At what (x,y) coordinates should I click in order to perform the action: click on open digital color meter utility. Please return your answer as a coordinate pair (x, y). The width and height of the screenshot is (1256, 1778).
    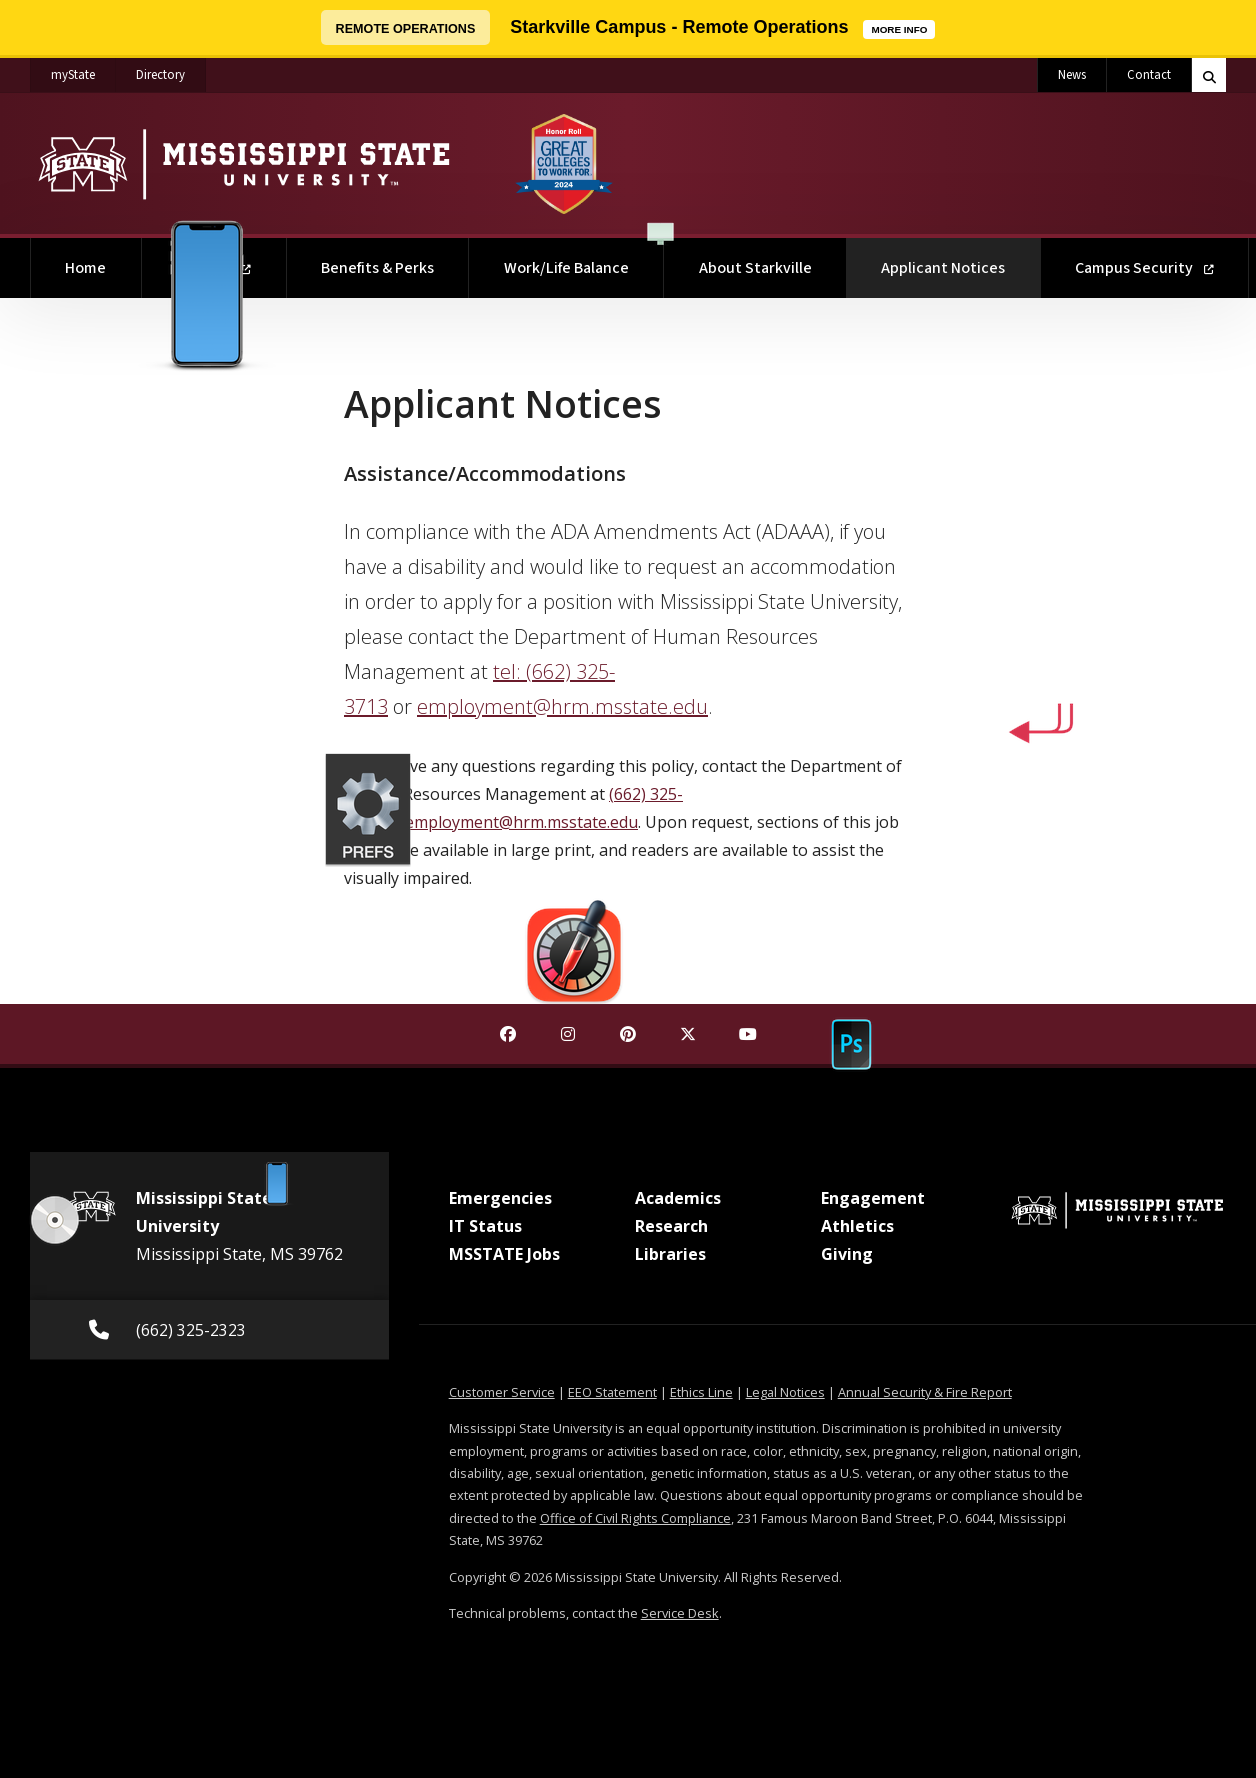
    Looking at the image, I should click on (574, 955).